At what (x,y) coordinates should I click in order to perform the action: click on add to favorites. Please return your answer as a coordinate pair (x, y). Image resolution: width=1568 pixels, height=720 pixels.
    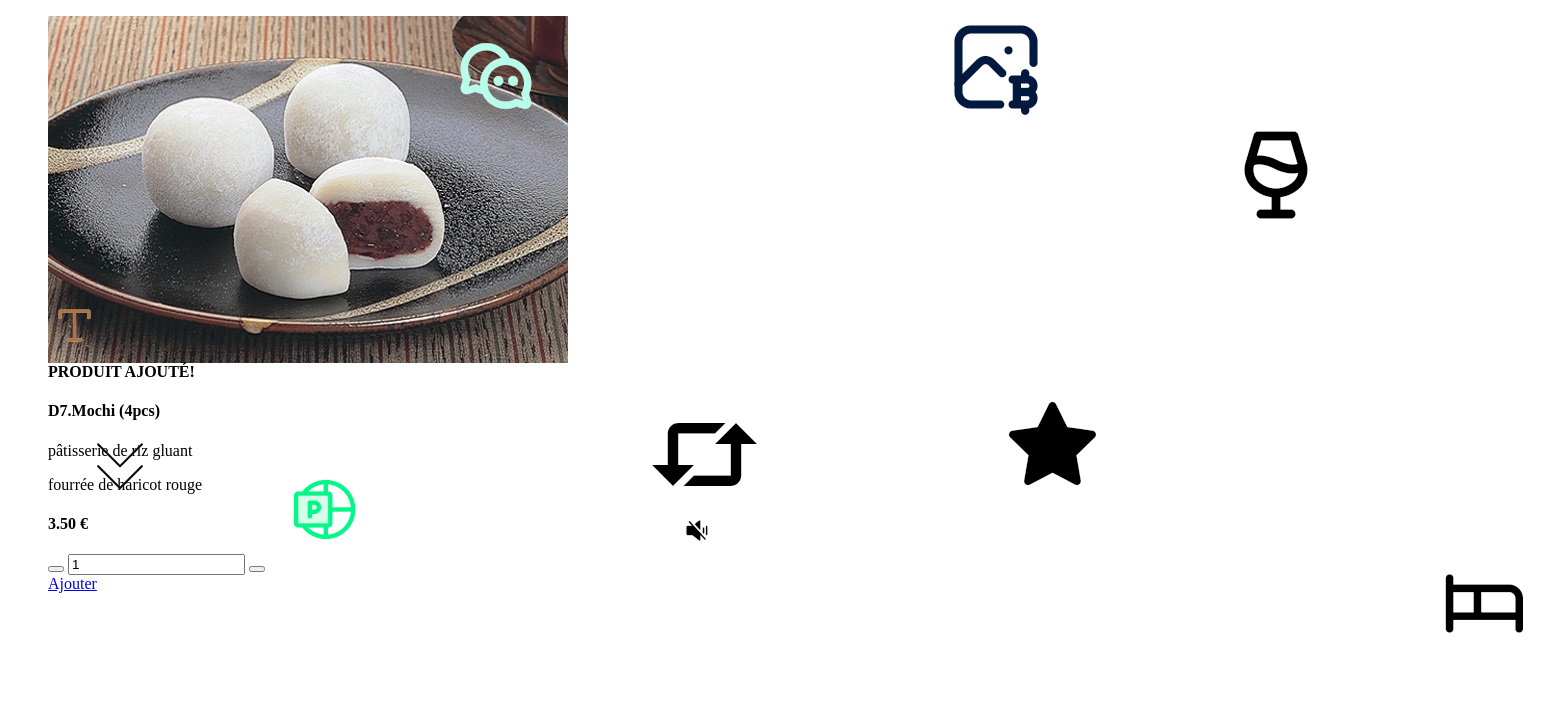
    Looking at the image, I should click on (1052, 445).